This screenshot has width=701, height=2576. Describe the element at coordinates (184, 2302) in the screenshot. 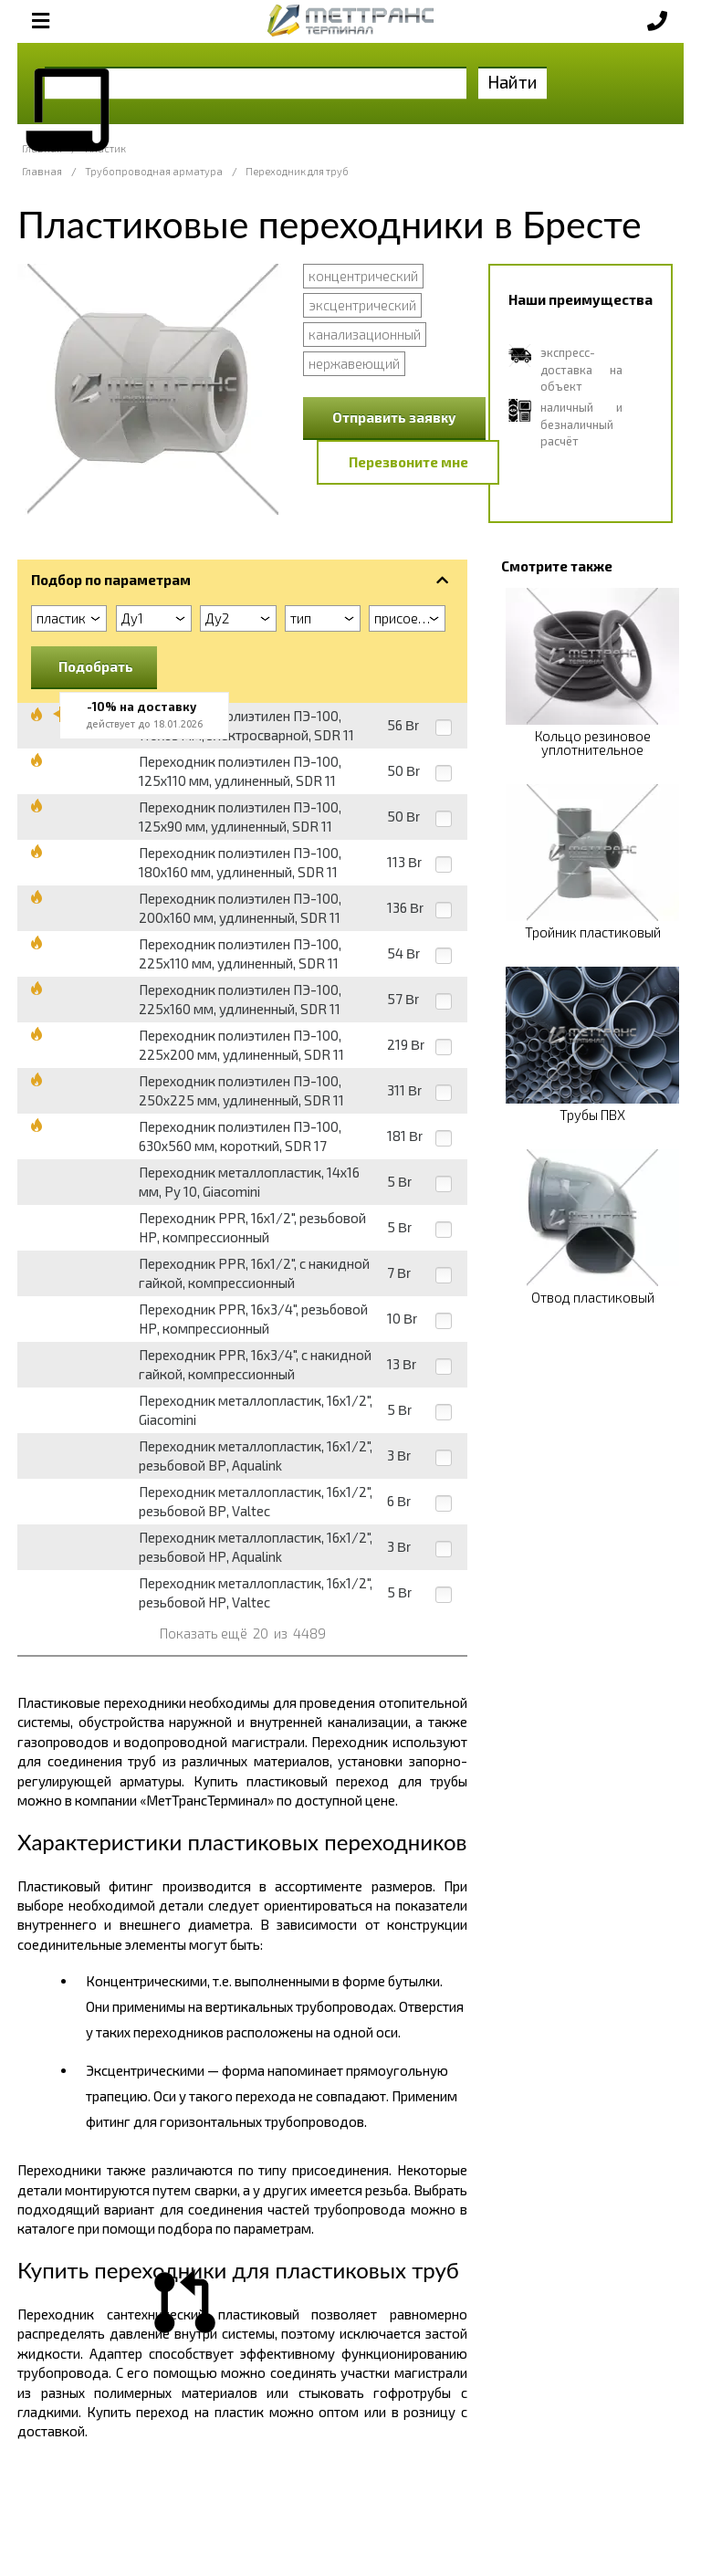

I see `view or manage git pull requests` at that location.